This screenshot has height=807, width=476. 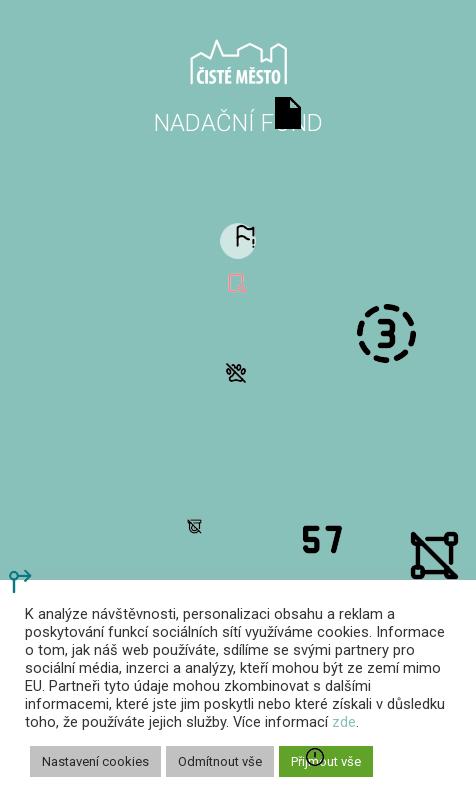 What do you see at coordinates (236, 373) in the screenshot?
I see `disable pet-friendly filter` at bounding box center [236, 373].